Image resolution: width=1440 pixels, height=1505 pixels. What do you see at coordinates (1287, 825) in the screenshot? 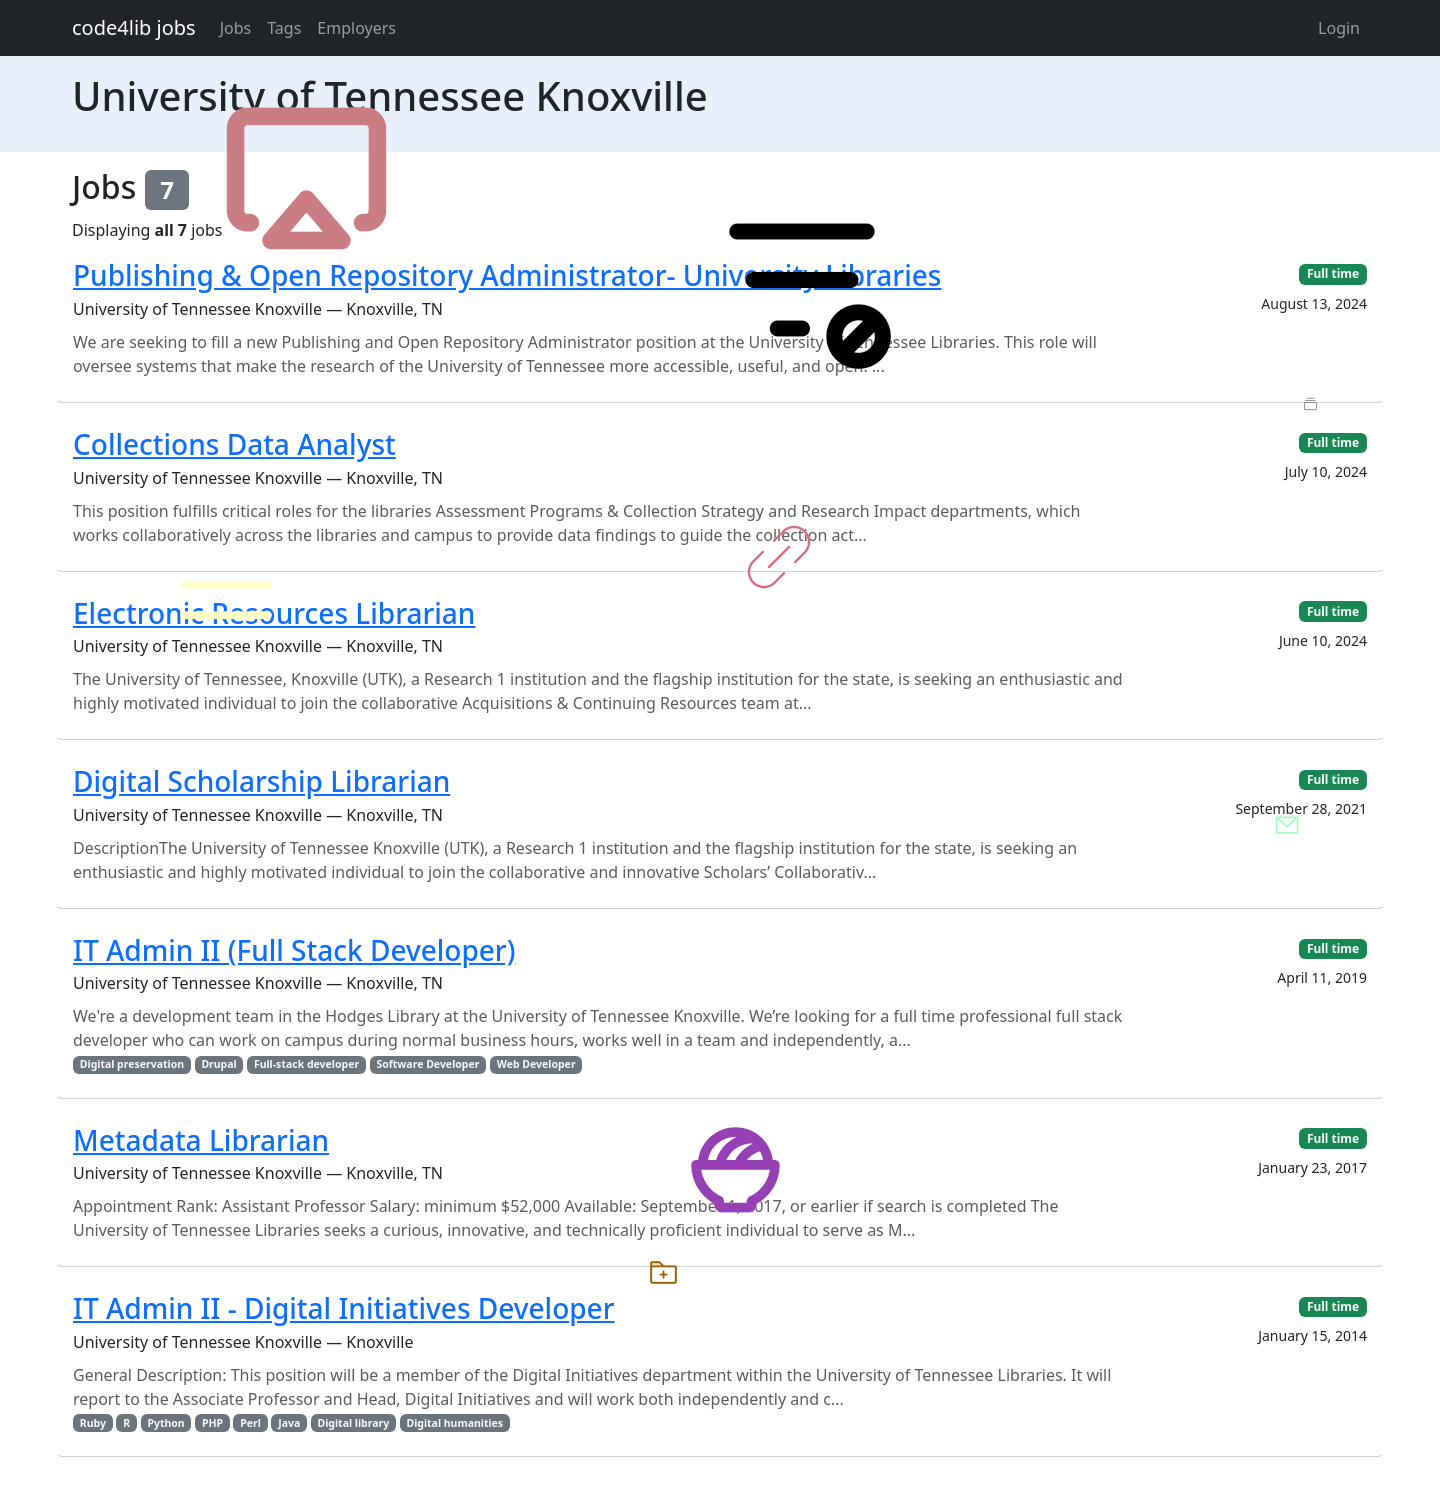
I see `open your inbox or email` at bounding box center [1287, 825].